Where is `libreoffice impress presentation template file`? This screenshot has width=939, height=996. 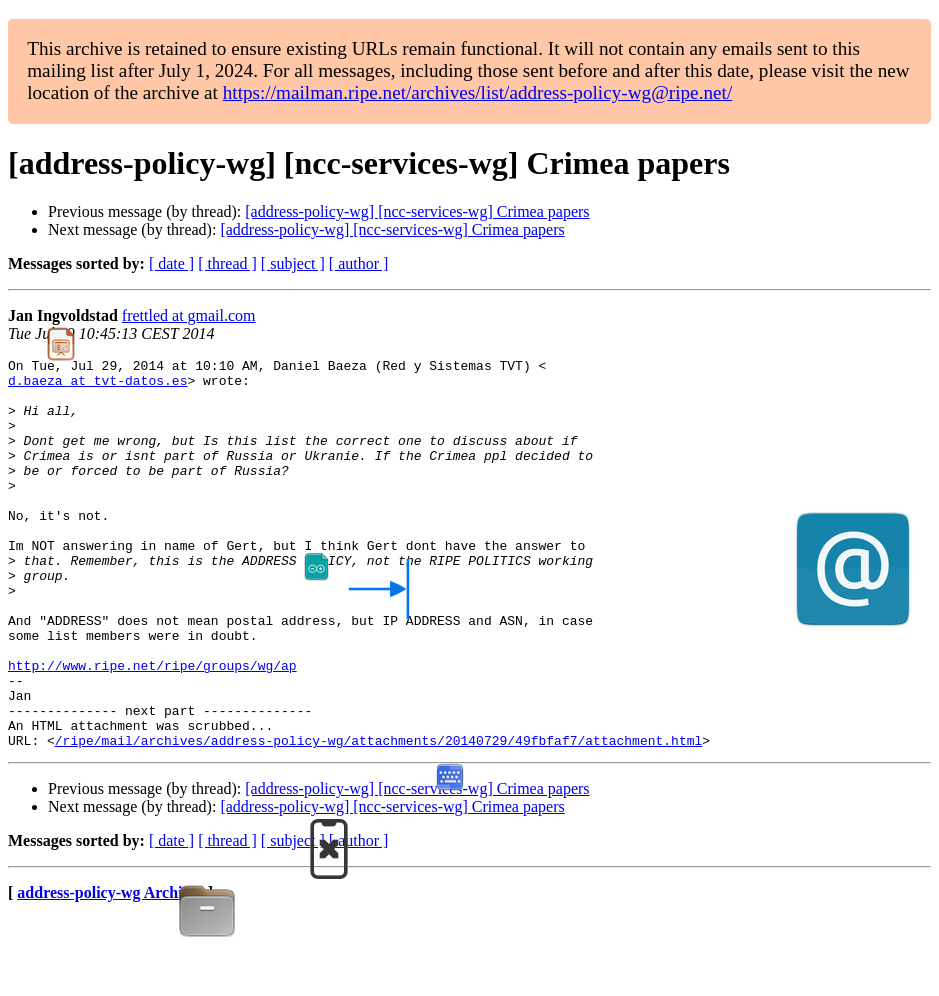
libreoffice impress presentation template file is located at coordinates (61, 344).